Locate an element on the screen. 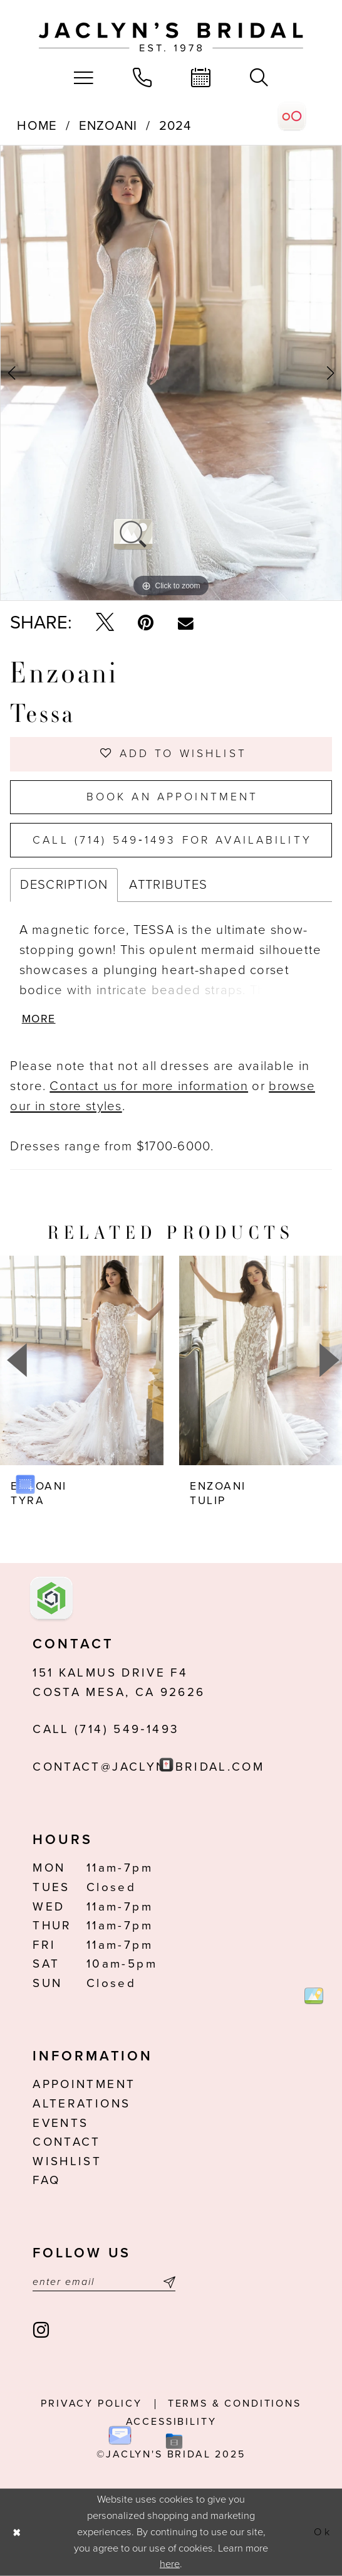 This screenshot has width=342, height=2576. open the photos app is located at coordinates (314, 1996).